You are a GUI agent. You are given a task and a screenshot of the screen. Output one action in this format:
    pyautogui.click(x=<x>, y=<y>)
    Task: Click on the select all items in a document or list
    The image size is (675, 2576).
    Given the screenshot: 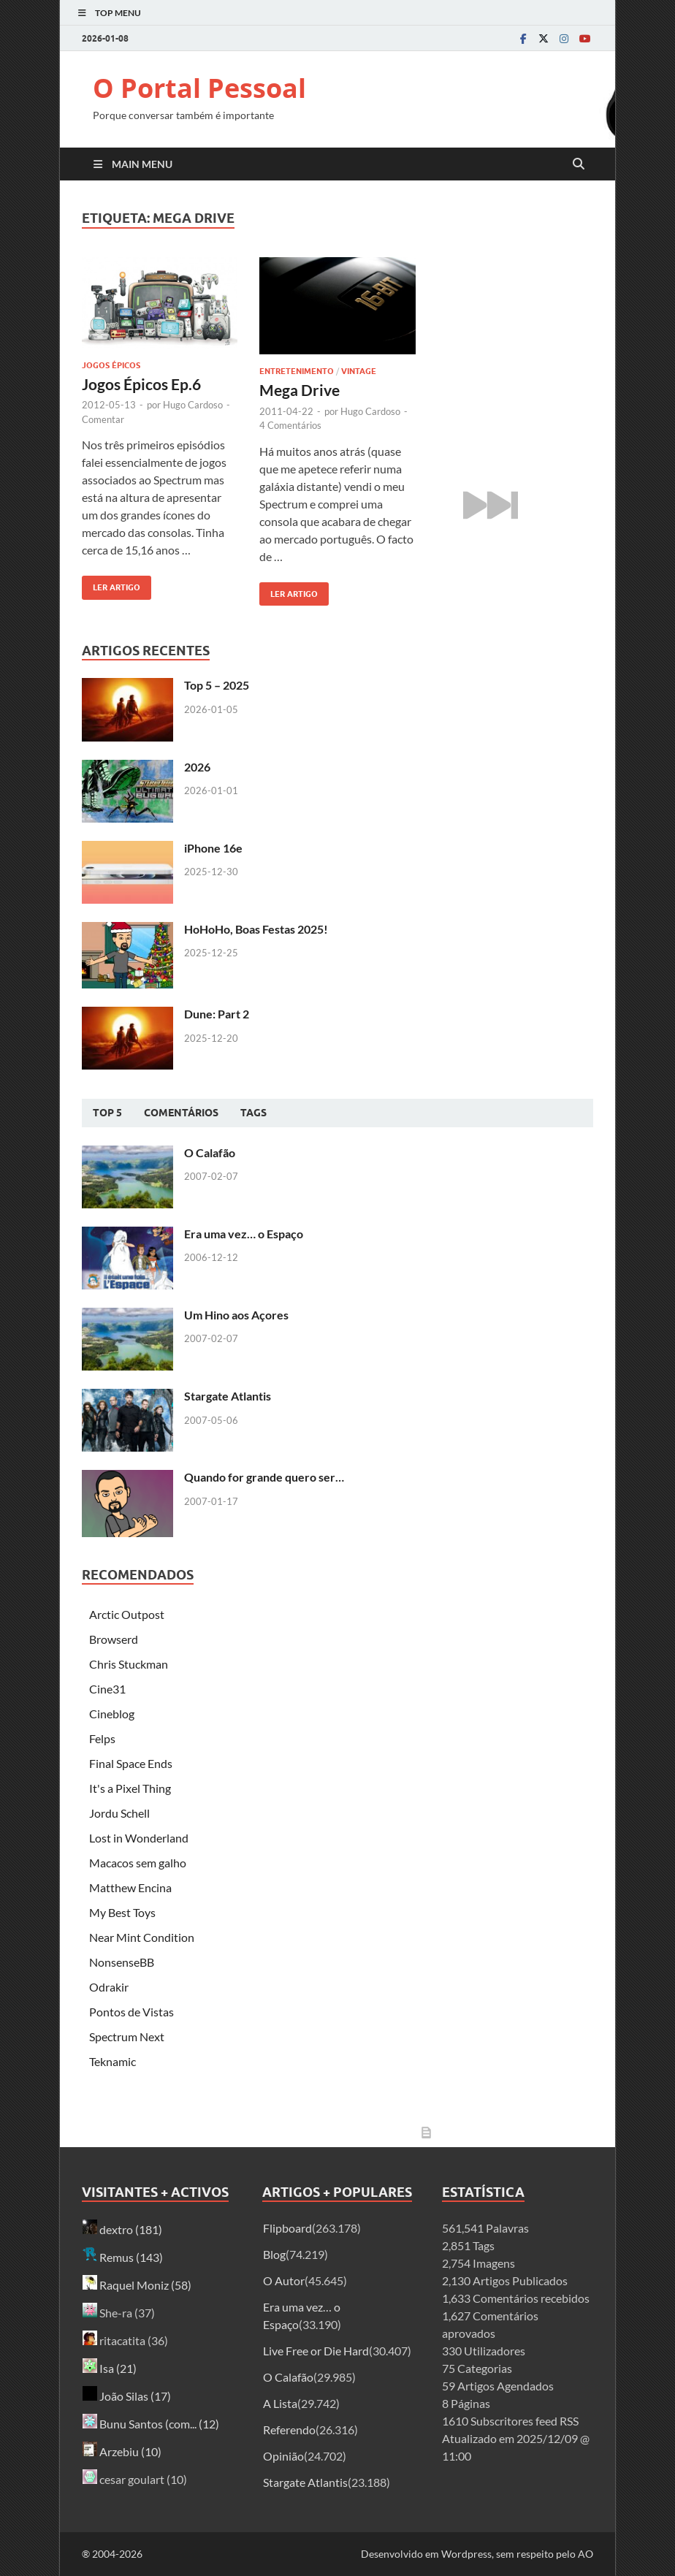 What is the action you would take?
    pyautogui.click(x=426, y=2132)
    